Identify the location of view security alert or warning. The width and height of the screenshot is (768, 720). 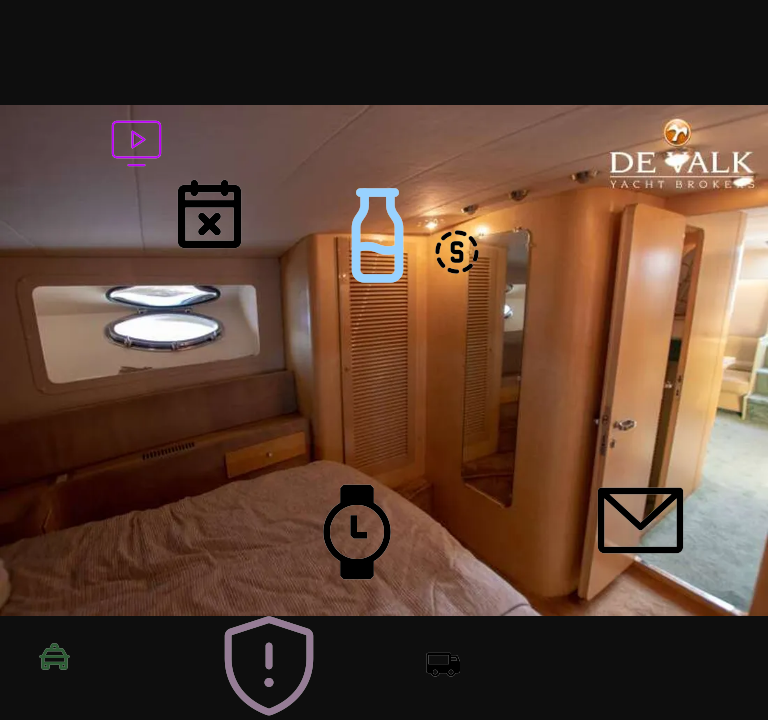
(269, 667).